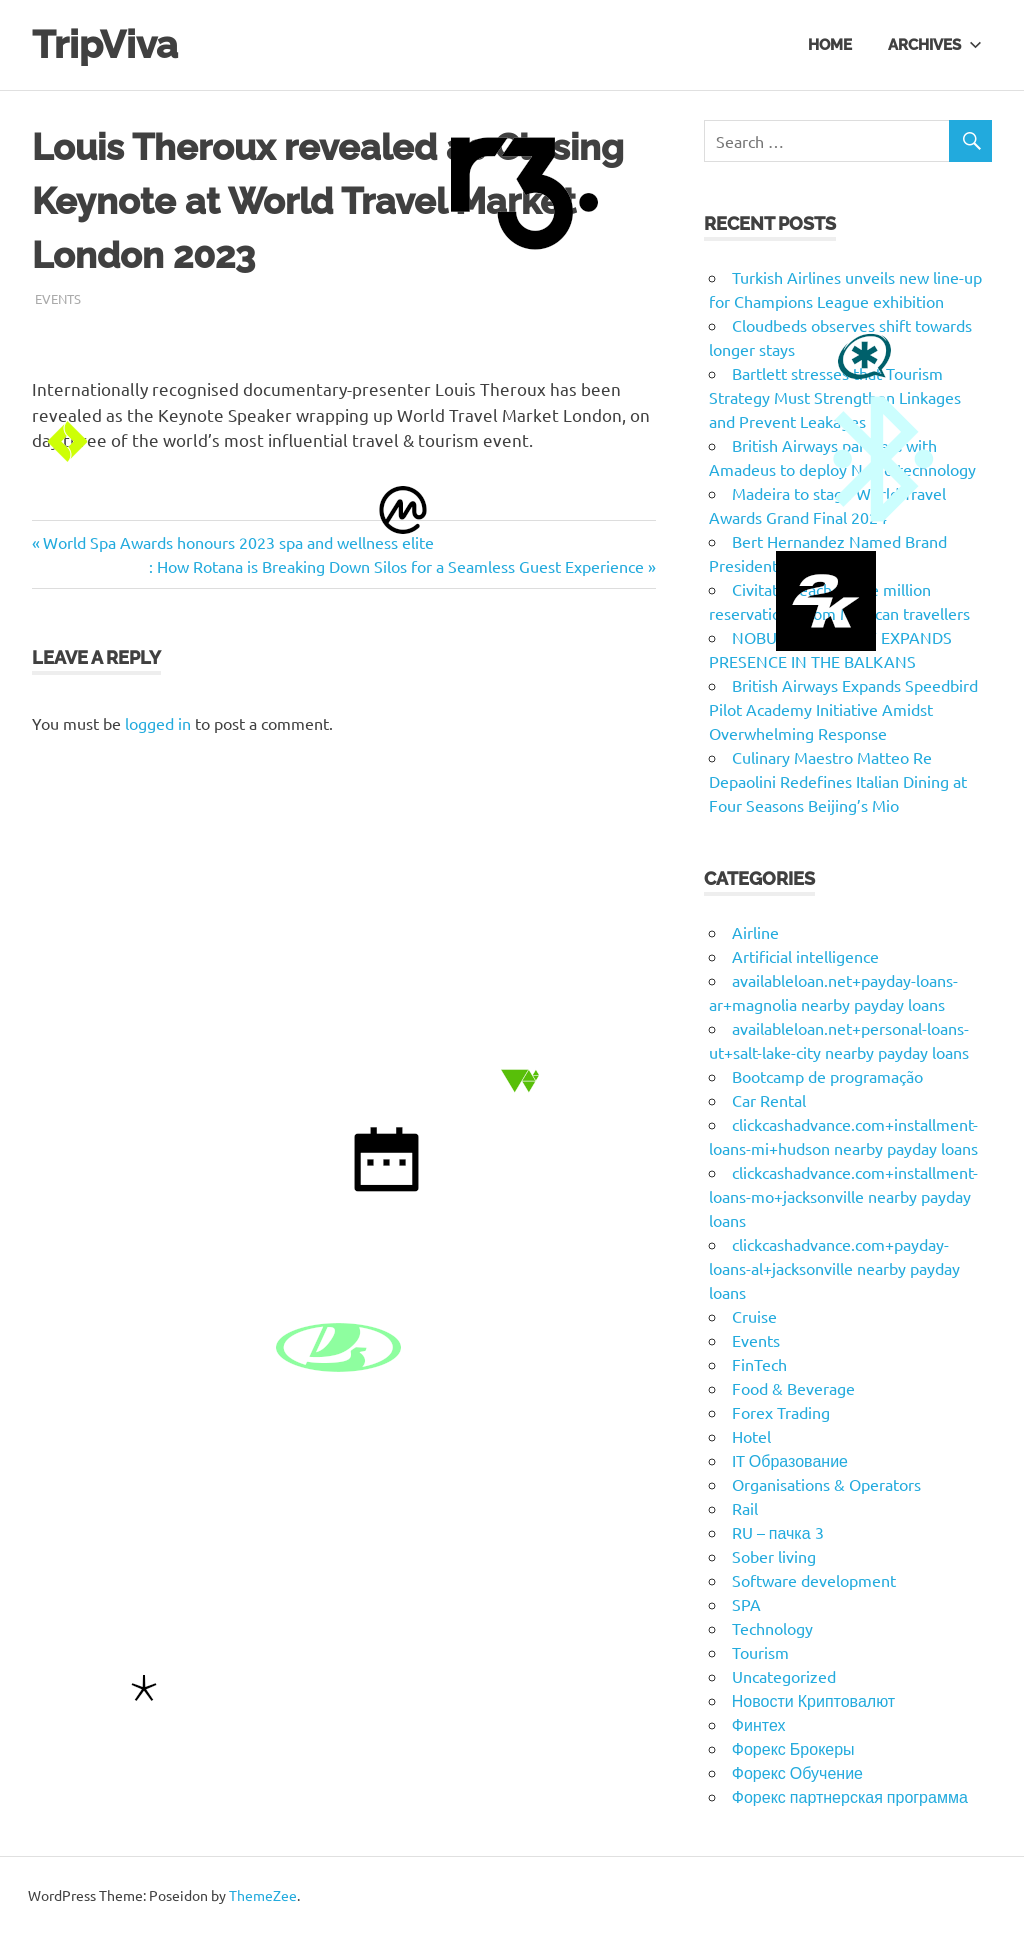  Describe the element at coordinates (67, 441) in the screenshot. I see `open Jira Software for project tracking` at that location.